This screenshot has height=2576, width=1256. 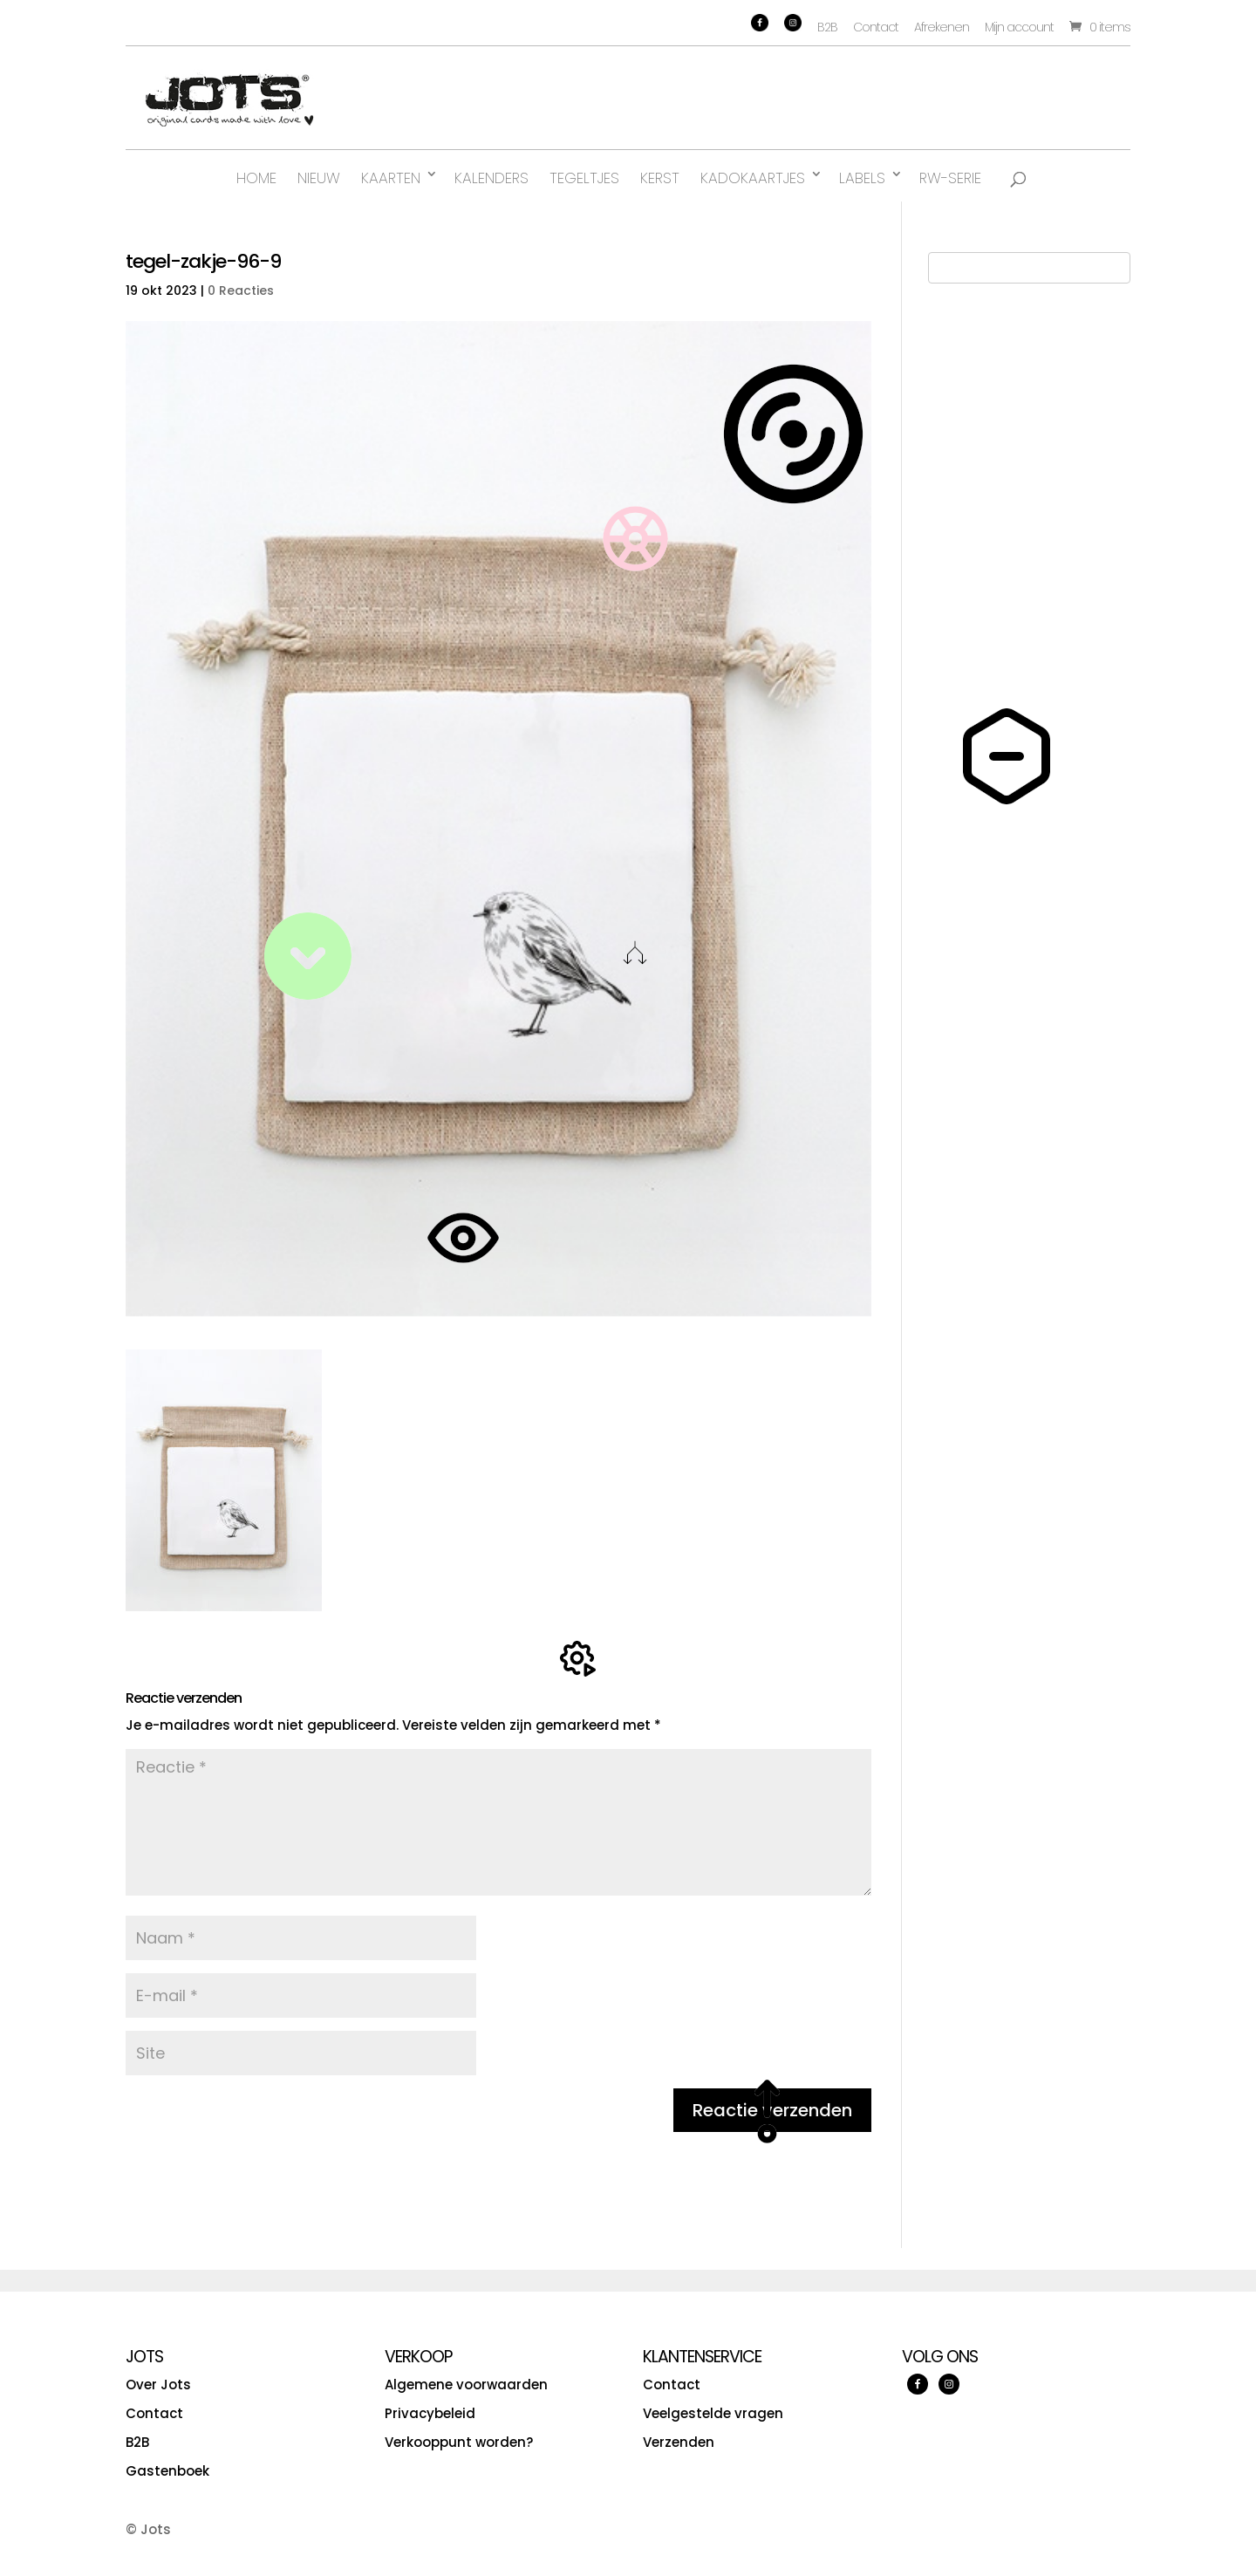 I want to click on access vehicle or tire settings, so click(x=635, y=538).